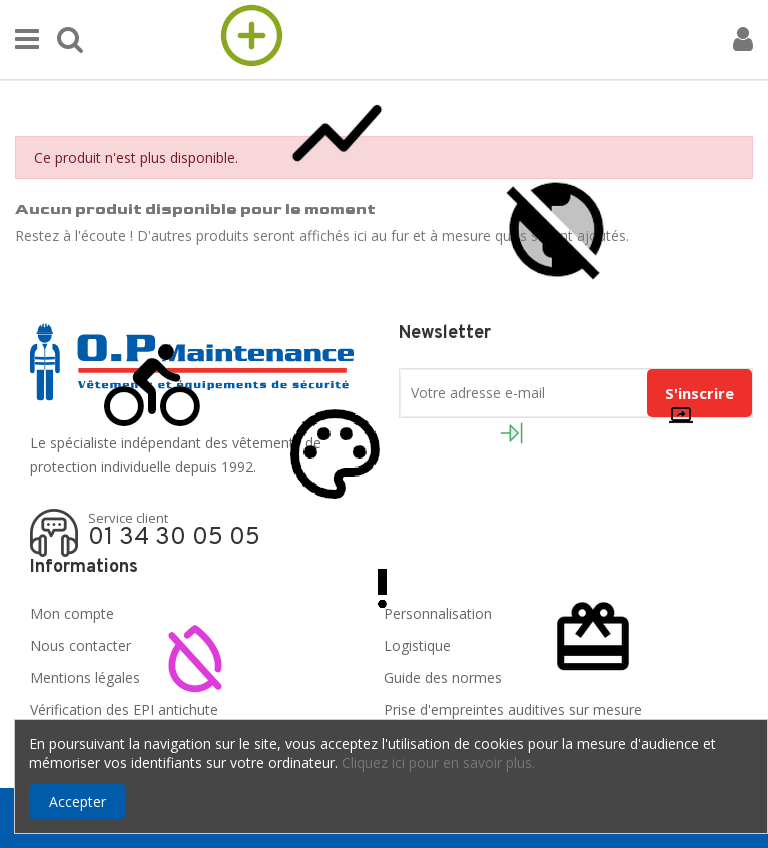 This screenshot has height=848, width=768. I want to click on redeem a gift card or voucher, so click(593, 638).